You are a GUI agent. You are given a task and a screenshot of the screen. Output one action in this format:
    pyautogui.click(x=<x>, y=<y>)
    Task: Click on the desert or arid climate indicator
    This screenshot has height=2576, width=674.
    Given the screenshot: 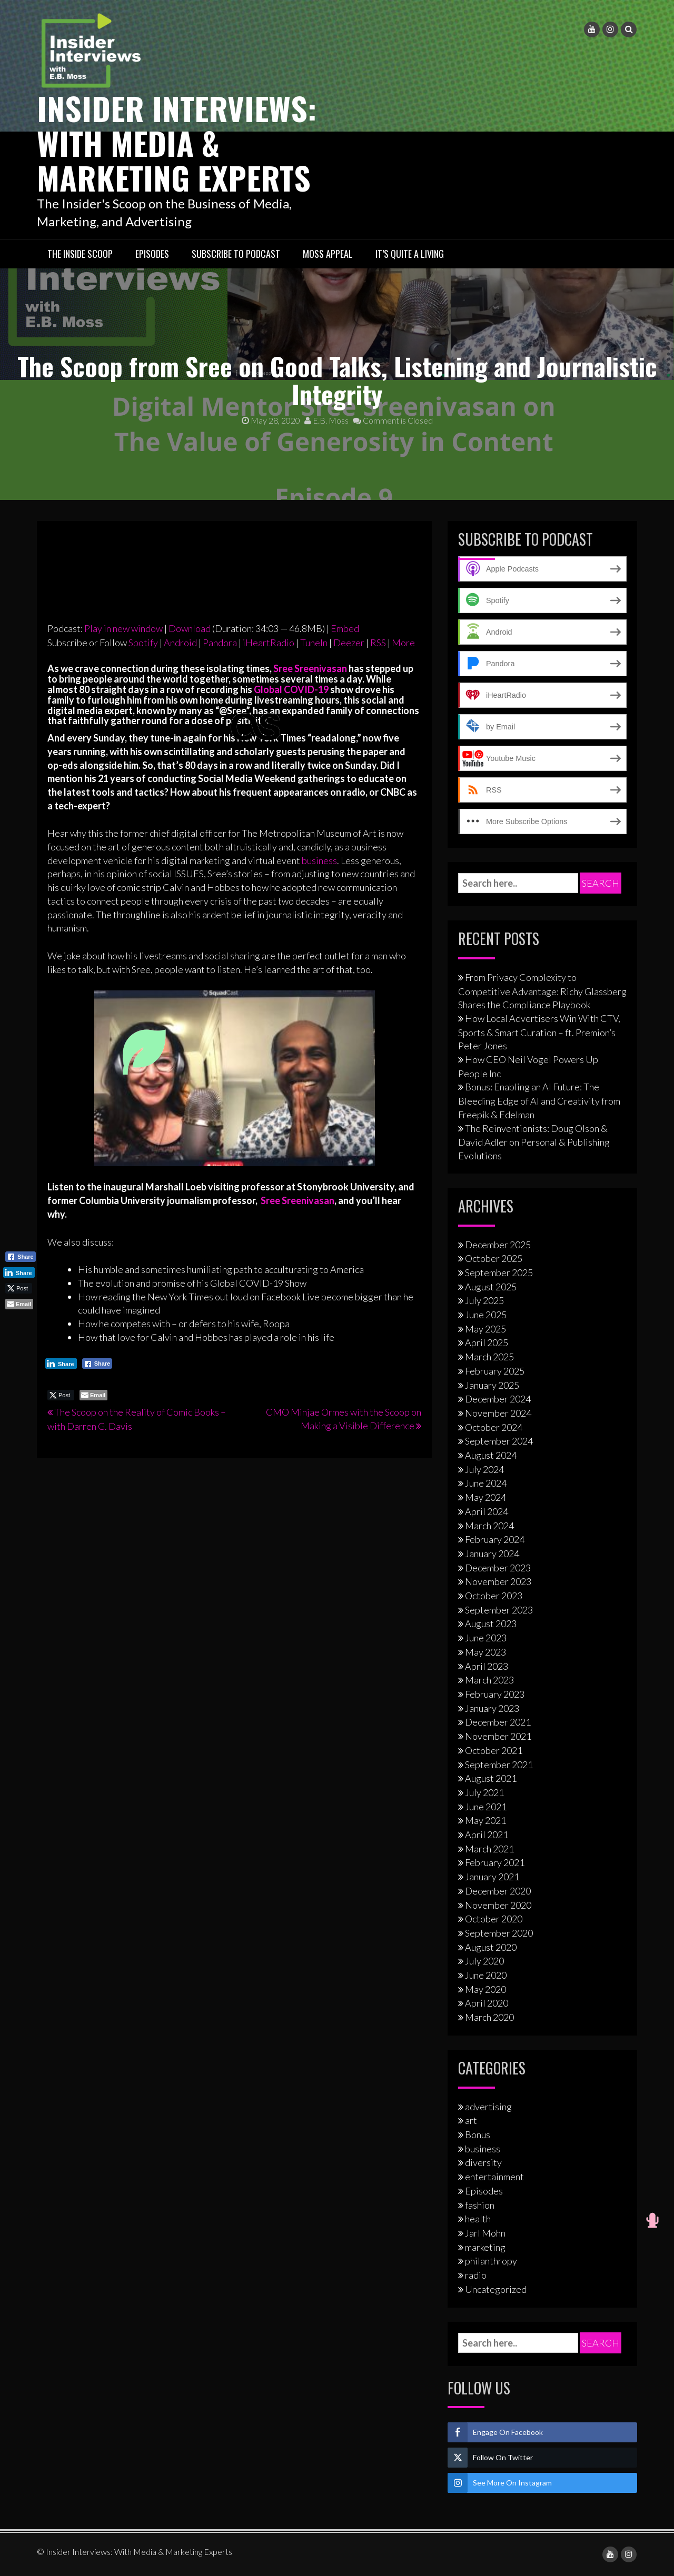 What is the action you would take?
    pyautogui.click(x=652, y=2220)
    